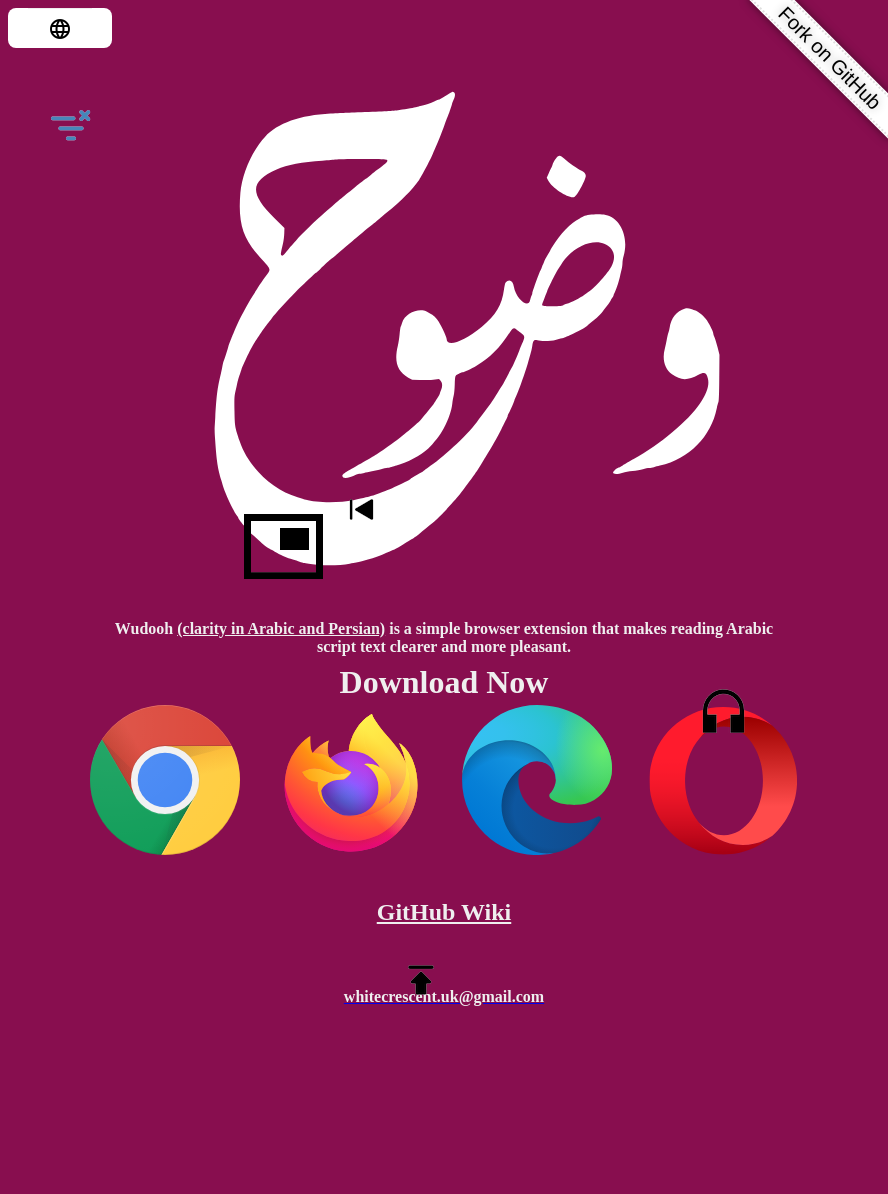 The image size is (888, 1194). Describe the element at coordinates (71, 129) in the screenshot. I see `remove or clear active filters` at that location.